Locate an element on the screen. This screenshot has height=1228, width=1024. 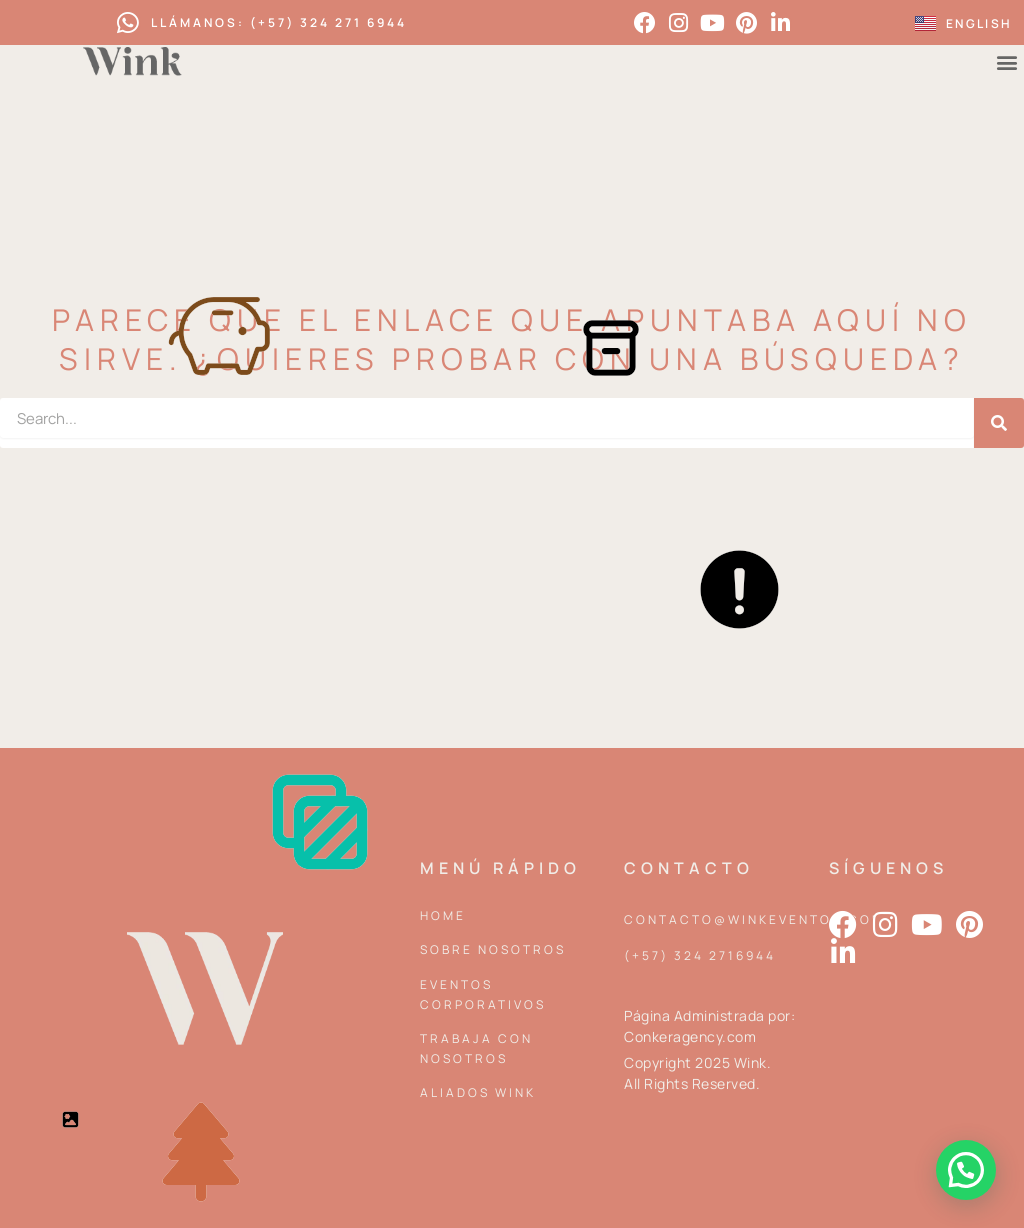
indicates a warning or alert that needs attention is located at coordinates (739, 589).